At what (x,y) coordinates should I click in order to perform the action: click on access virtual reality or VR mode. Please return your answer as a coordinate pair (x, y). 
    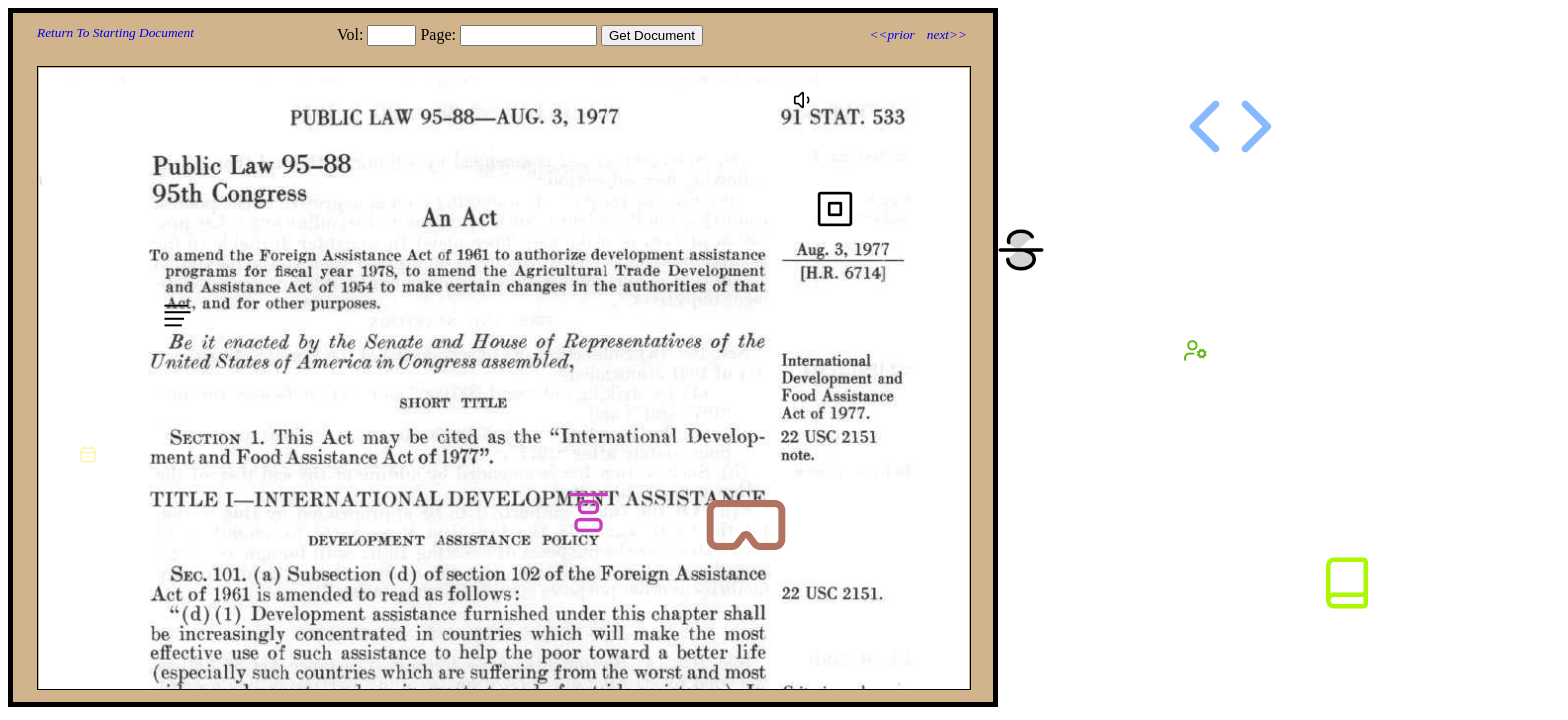
    Looking at the image, I should click on (746, 525).